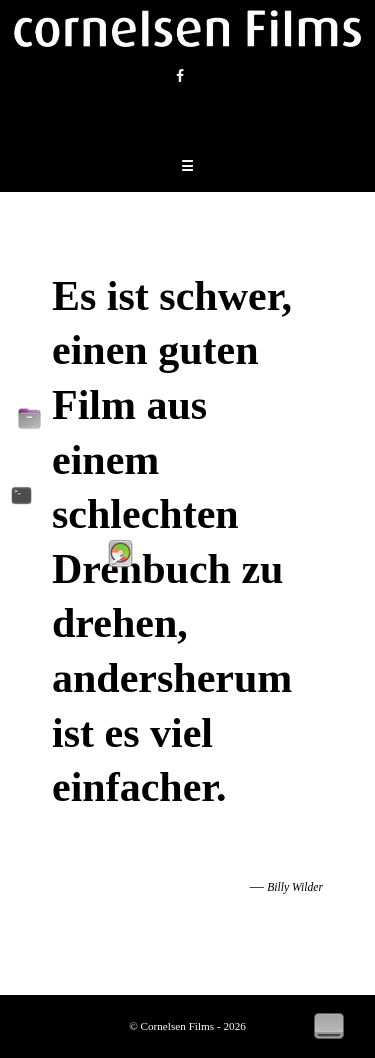  Describe the element at coordinates (29, 418) in the screenshot. I see `open the file manager` at that location.